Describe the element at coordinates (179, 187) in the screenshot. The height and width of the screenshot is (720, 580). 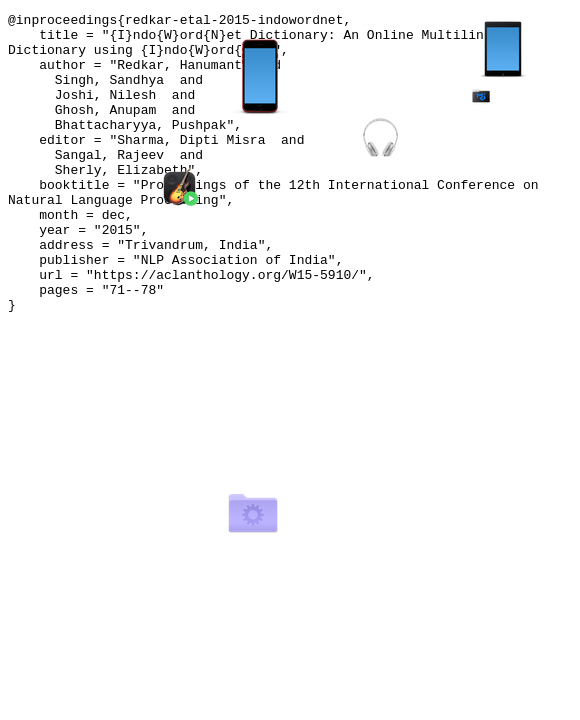
I see `play audio in GarageBand` at that location.